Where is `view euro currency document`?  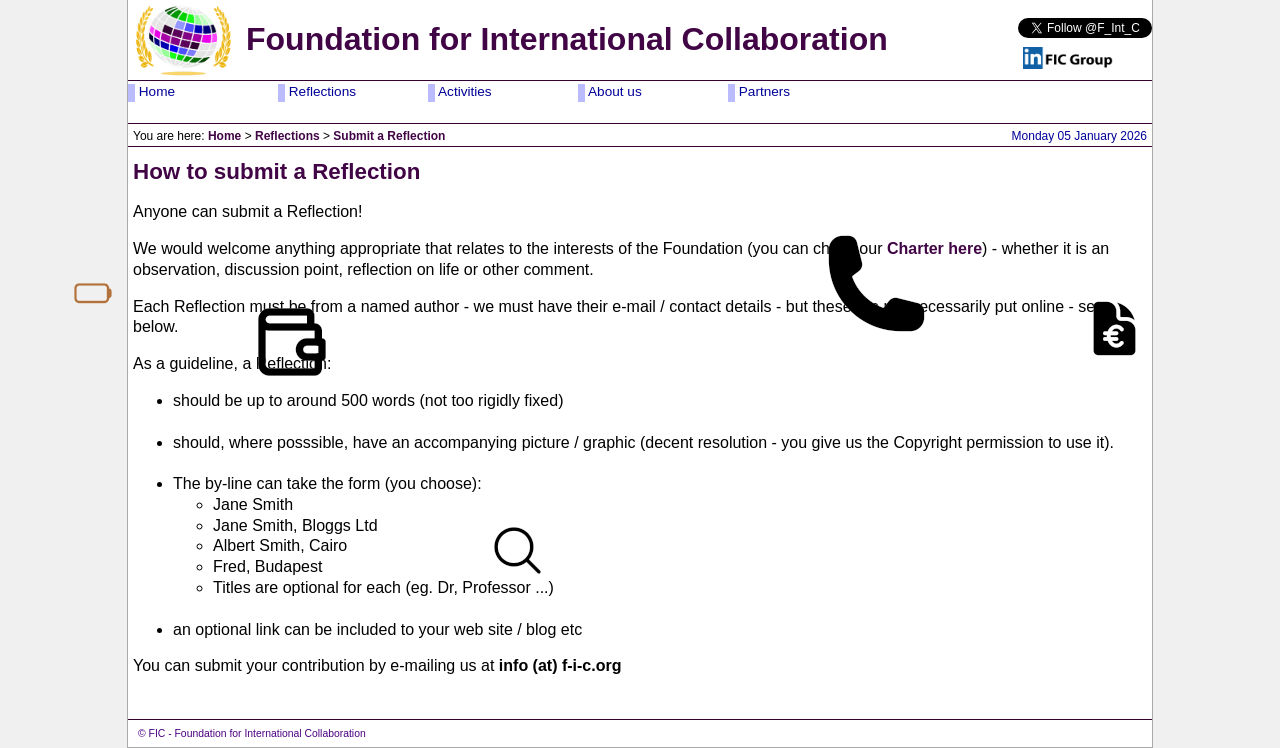
view euro currency document is located at coordinates (1114, 328).